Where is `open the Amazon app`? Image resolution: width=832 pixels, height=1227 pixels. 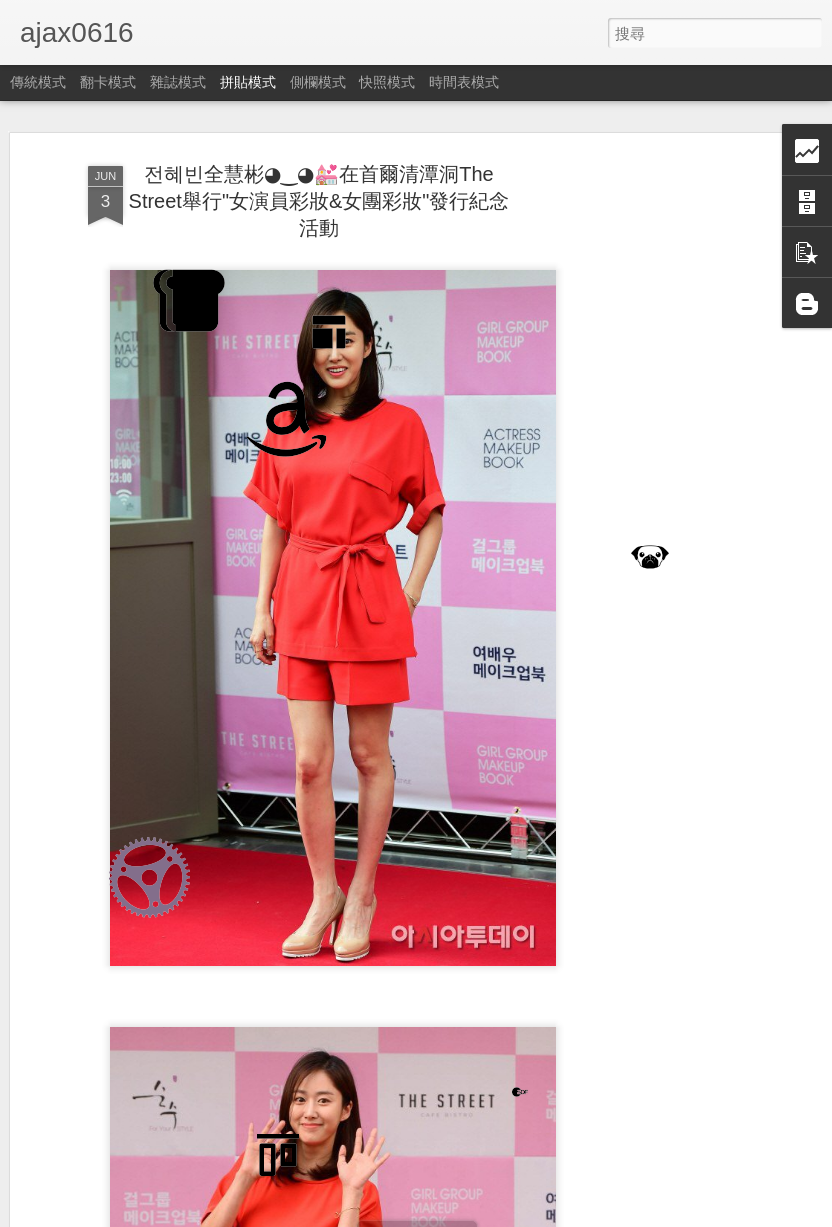 open the Amazon app is located at coordinates (285, 415).